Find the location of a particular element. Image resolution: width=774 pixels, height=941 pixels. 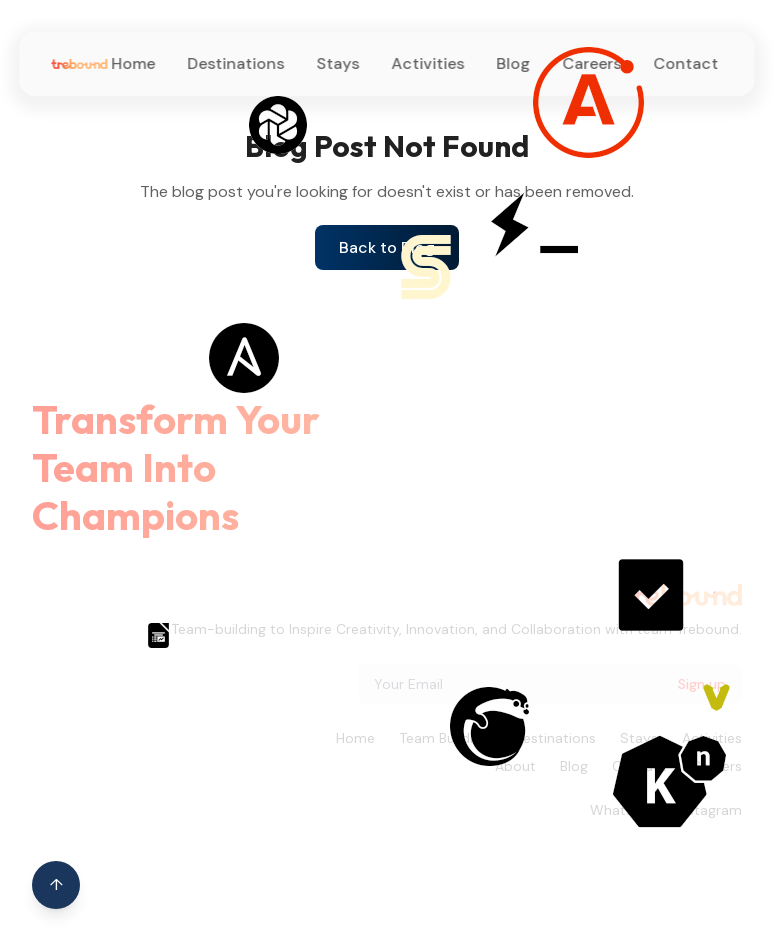

knative serverless platform logo is located at coordinates (669, 781).